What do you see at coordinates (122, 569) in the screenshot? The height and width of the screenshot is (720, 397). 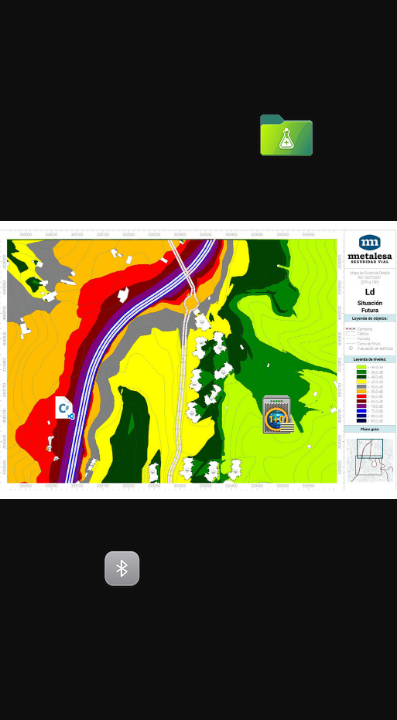 I see `bluetooth is currently disabled or inactive` at bounding box center [122, 569].